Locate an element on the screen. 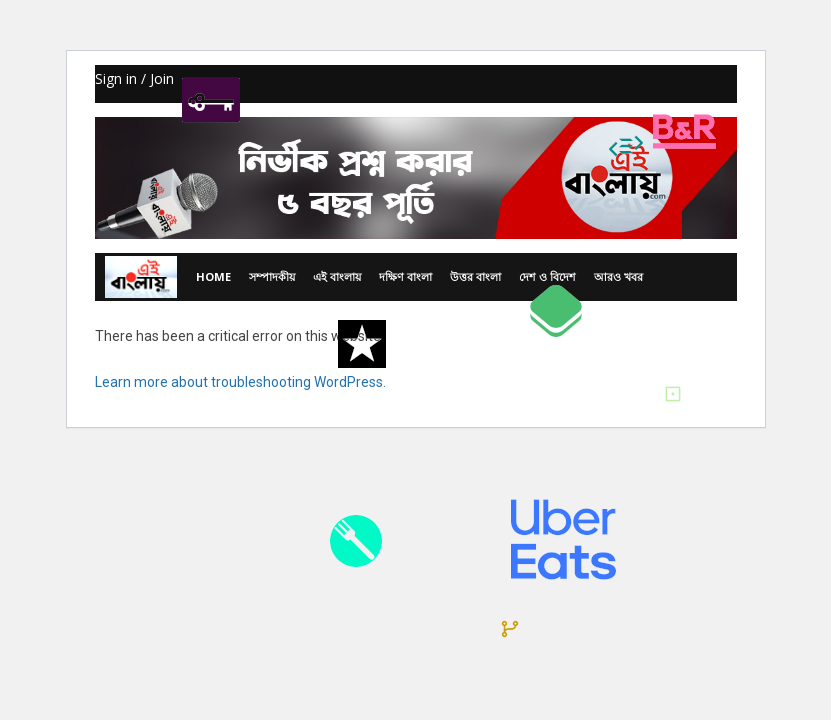 This screenshot has width=831, height=720. coppel company logo is located at coordinates (211, 100).